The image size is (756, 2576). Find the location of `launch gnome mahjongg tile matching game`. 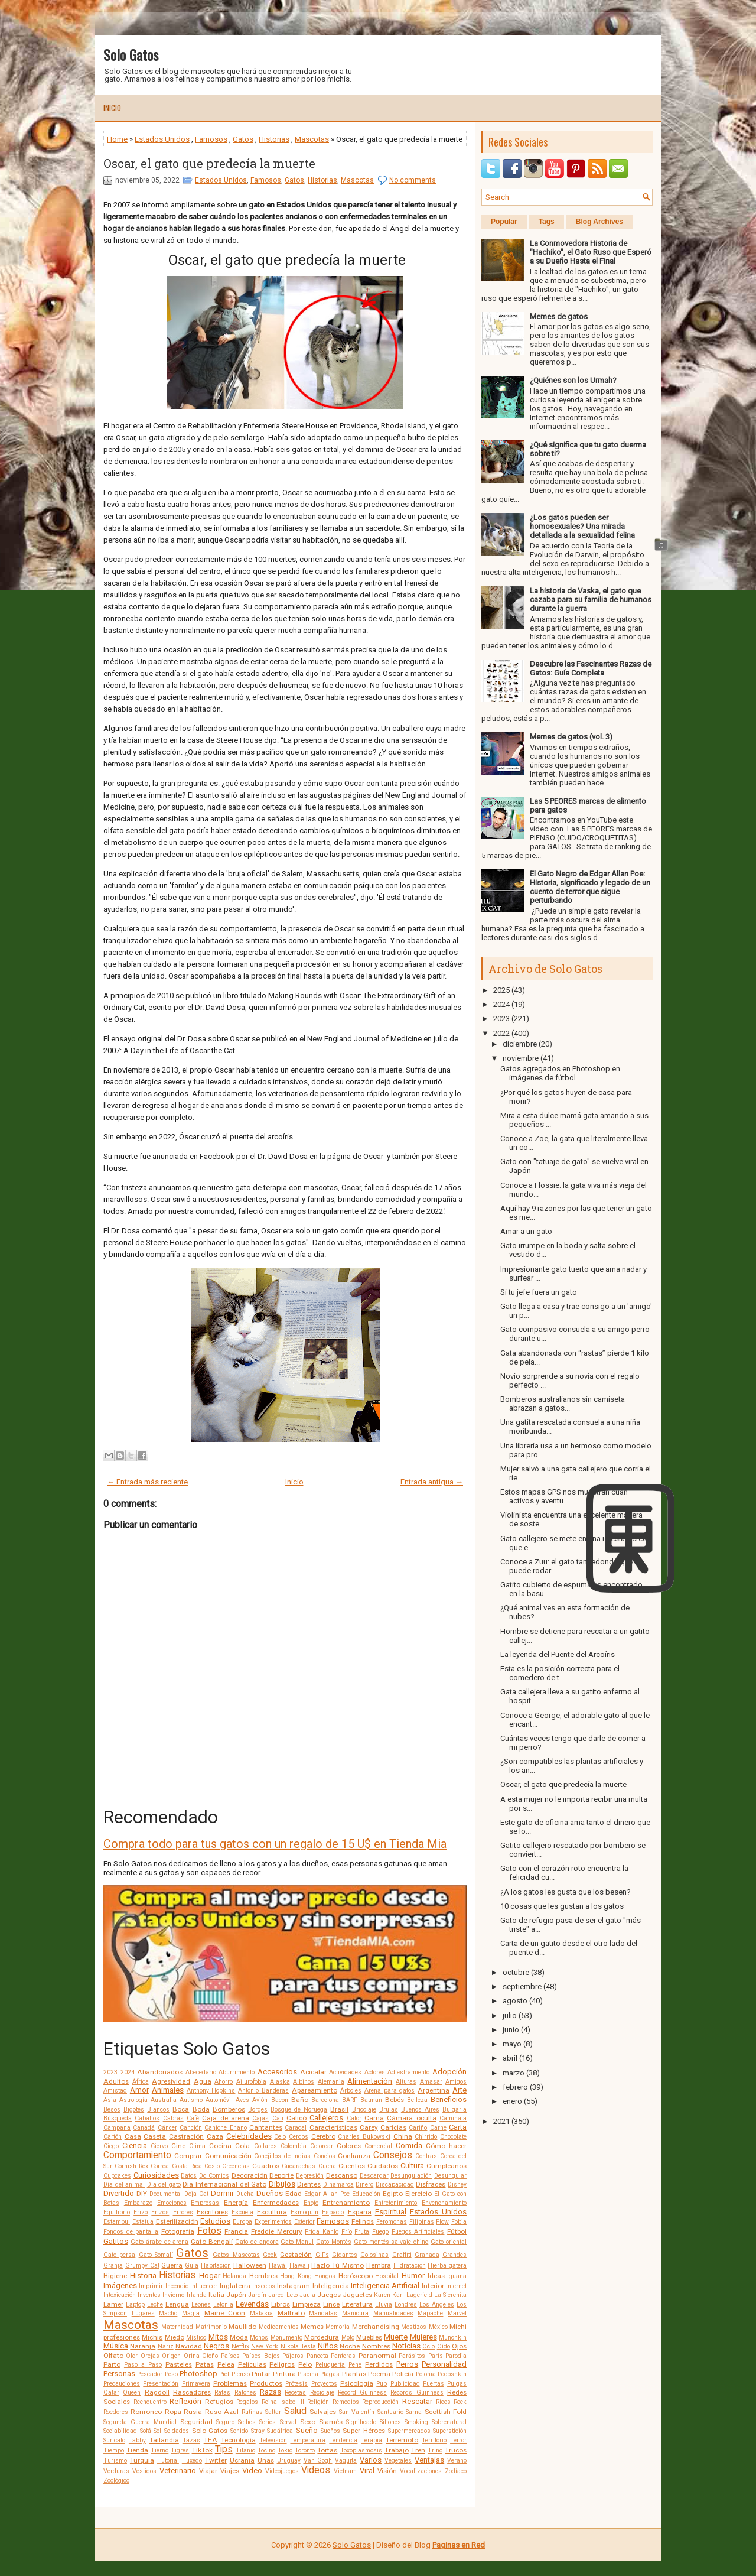

launch gnome mahjongg tile matching game is located at coordinates (634, 1538).